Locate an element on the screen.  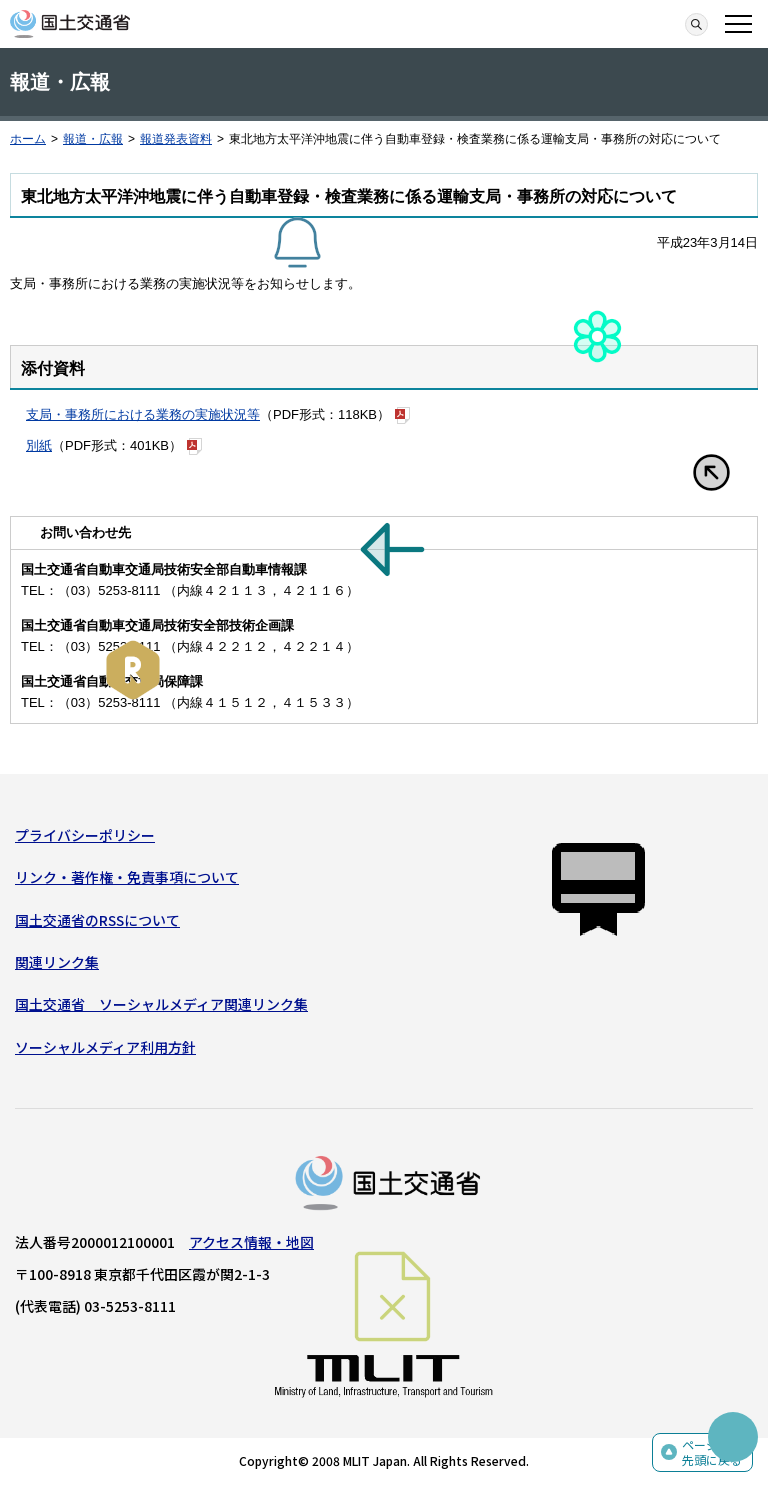
navigate back to previous screen is located at coordinates (711, 472).